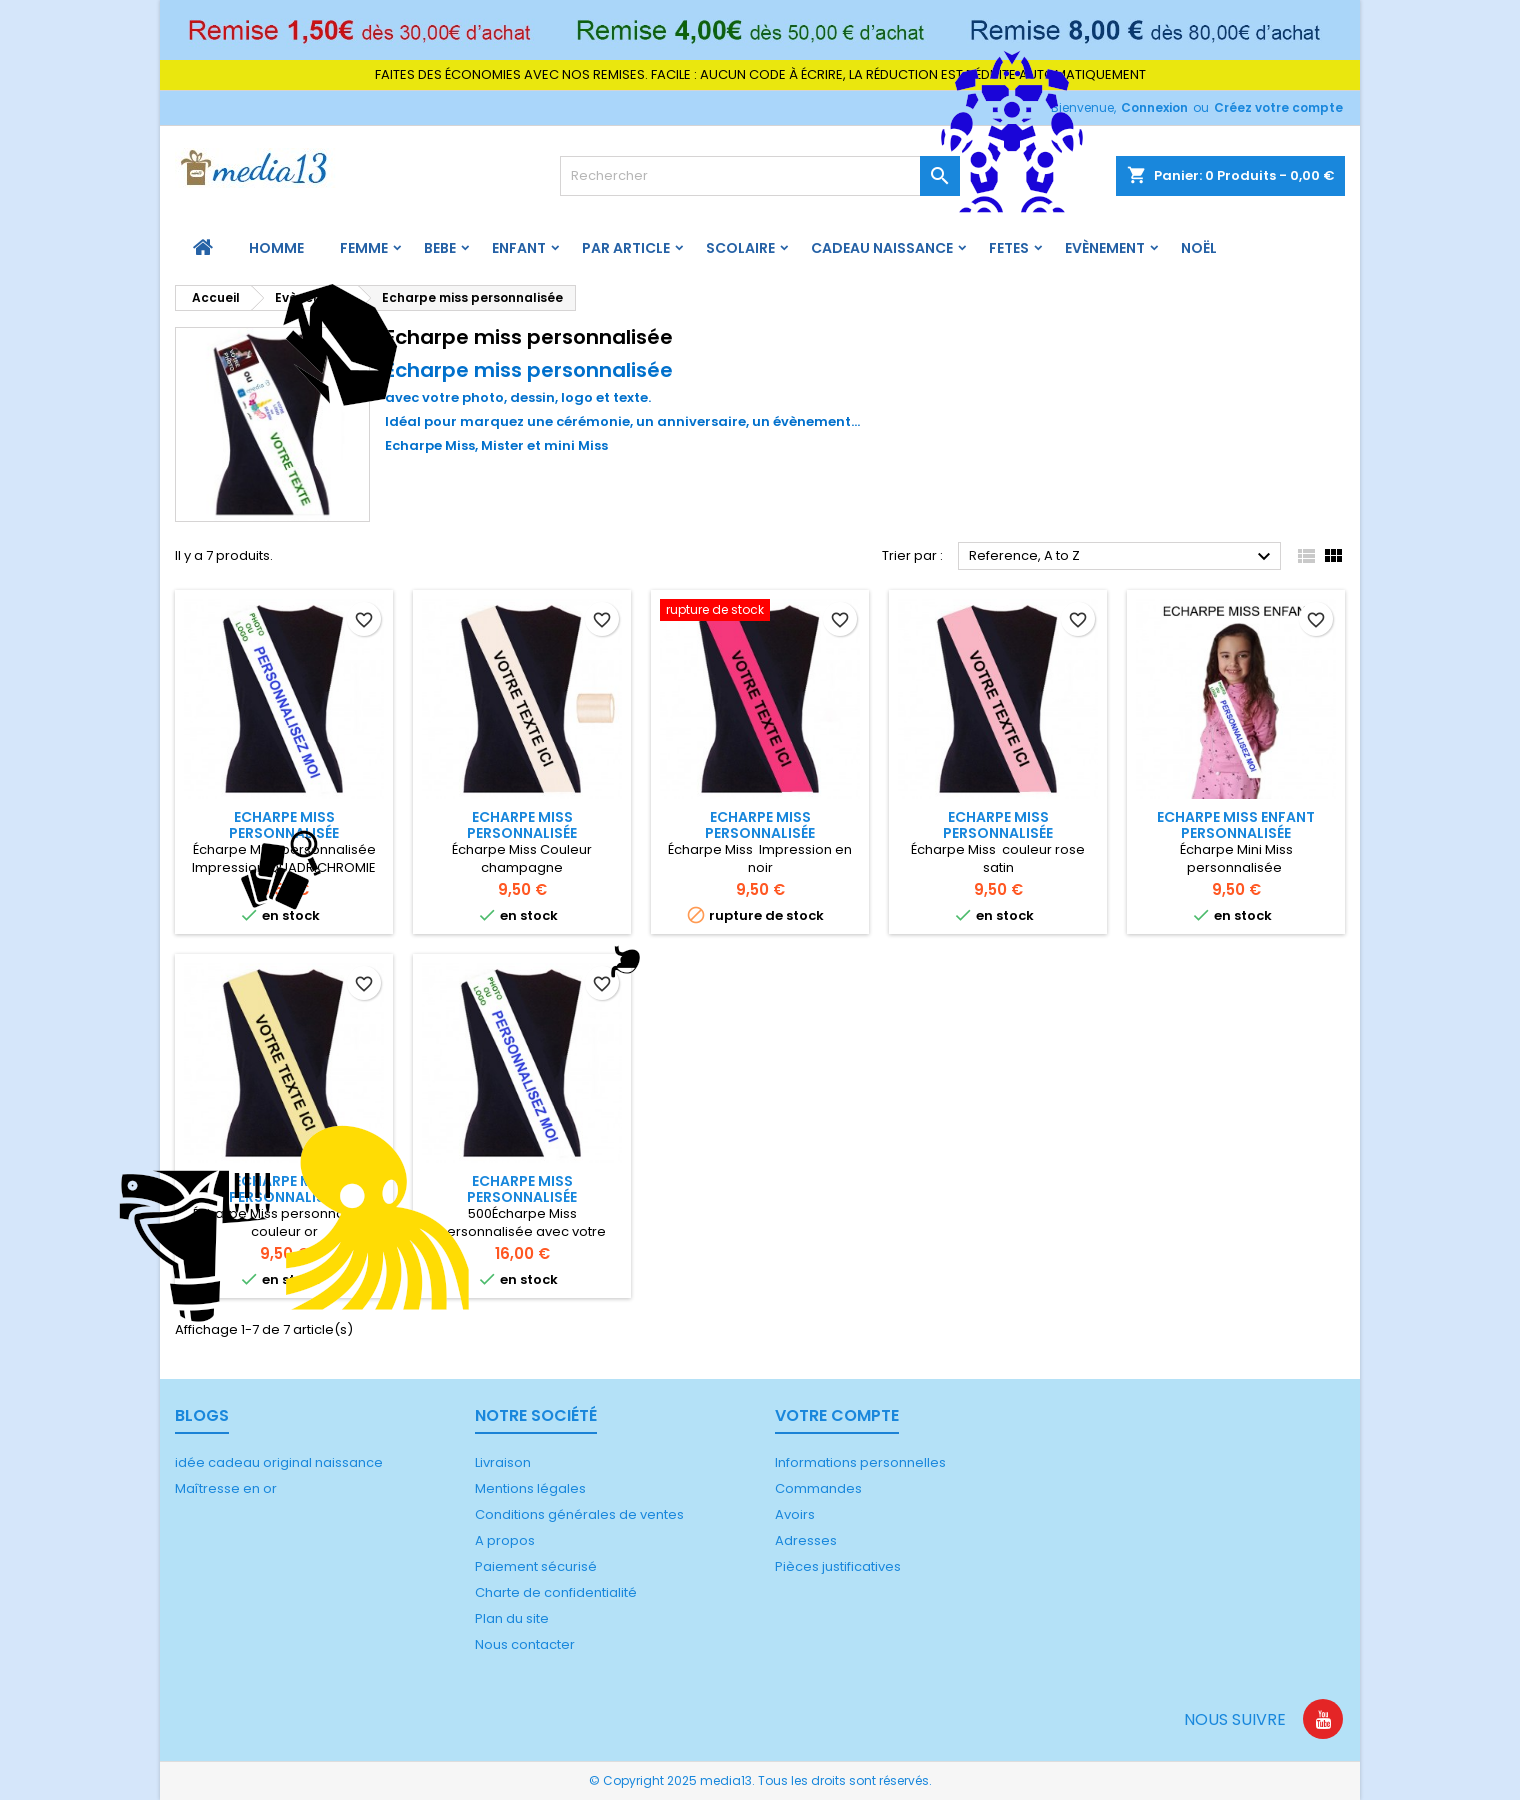 This screenshot has height=1800, width=1520. Describe the element at coordinates (281, 870) in the screenshot. I see `select a card from your hand` at that location.